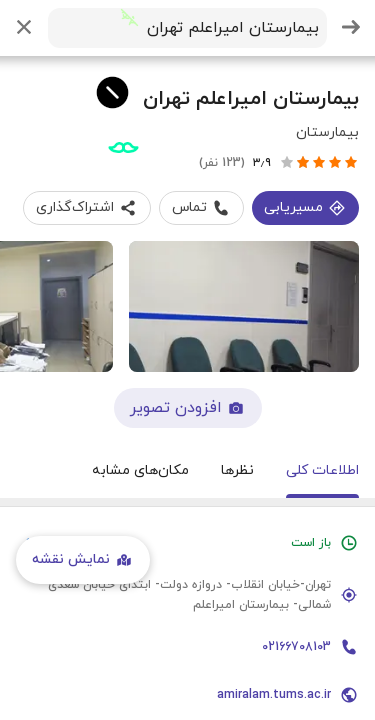 The width and height of the screenshot is (375, 720). I want to click on disable translation or language features, so click(129, 17).